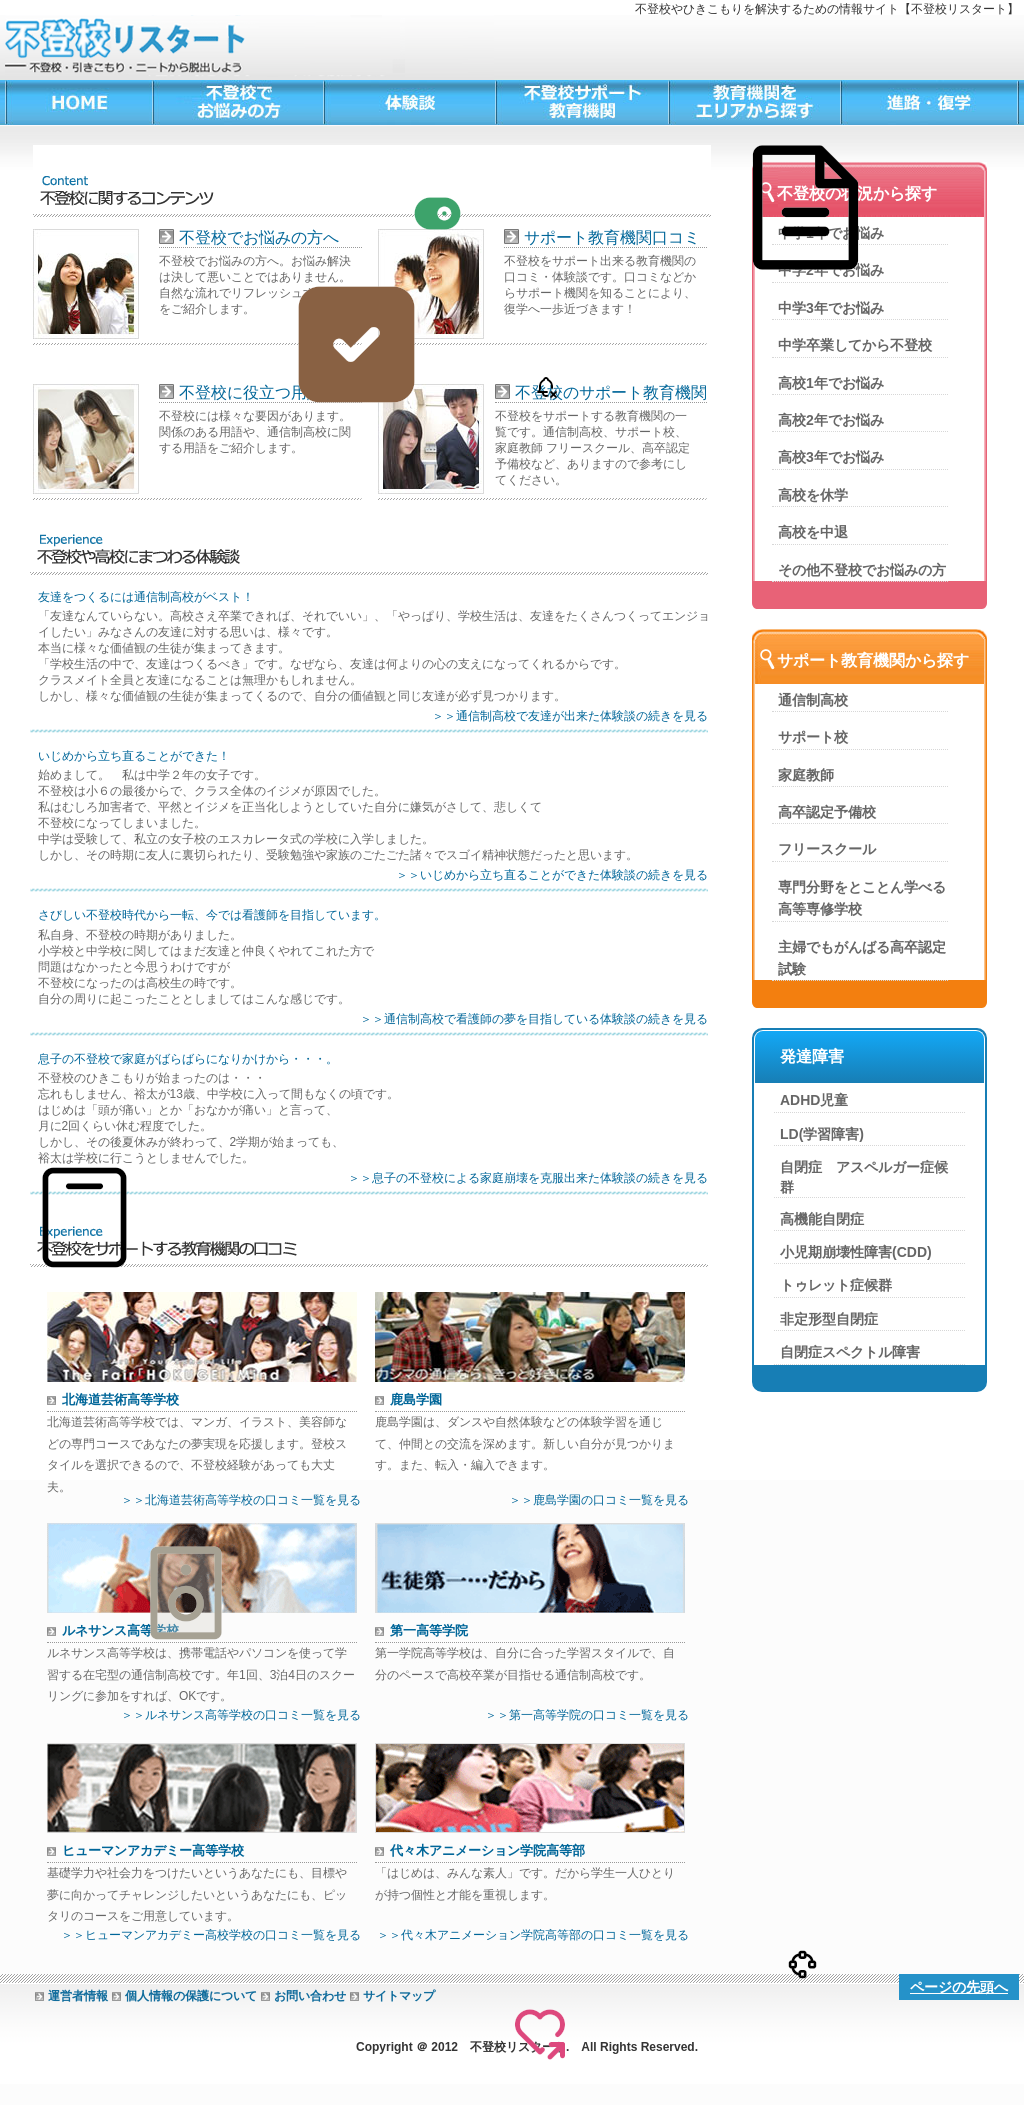 Image resolution: width=1024 pixels, height=2105 pixels. What do you see at coordinates (540, 2032) in the screenshot?
I see `share a liked or favorited item` at bounding box center [540, 2032].